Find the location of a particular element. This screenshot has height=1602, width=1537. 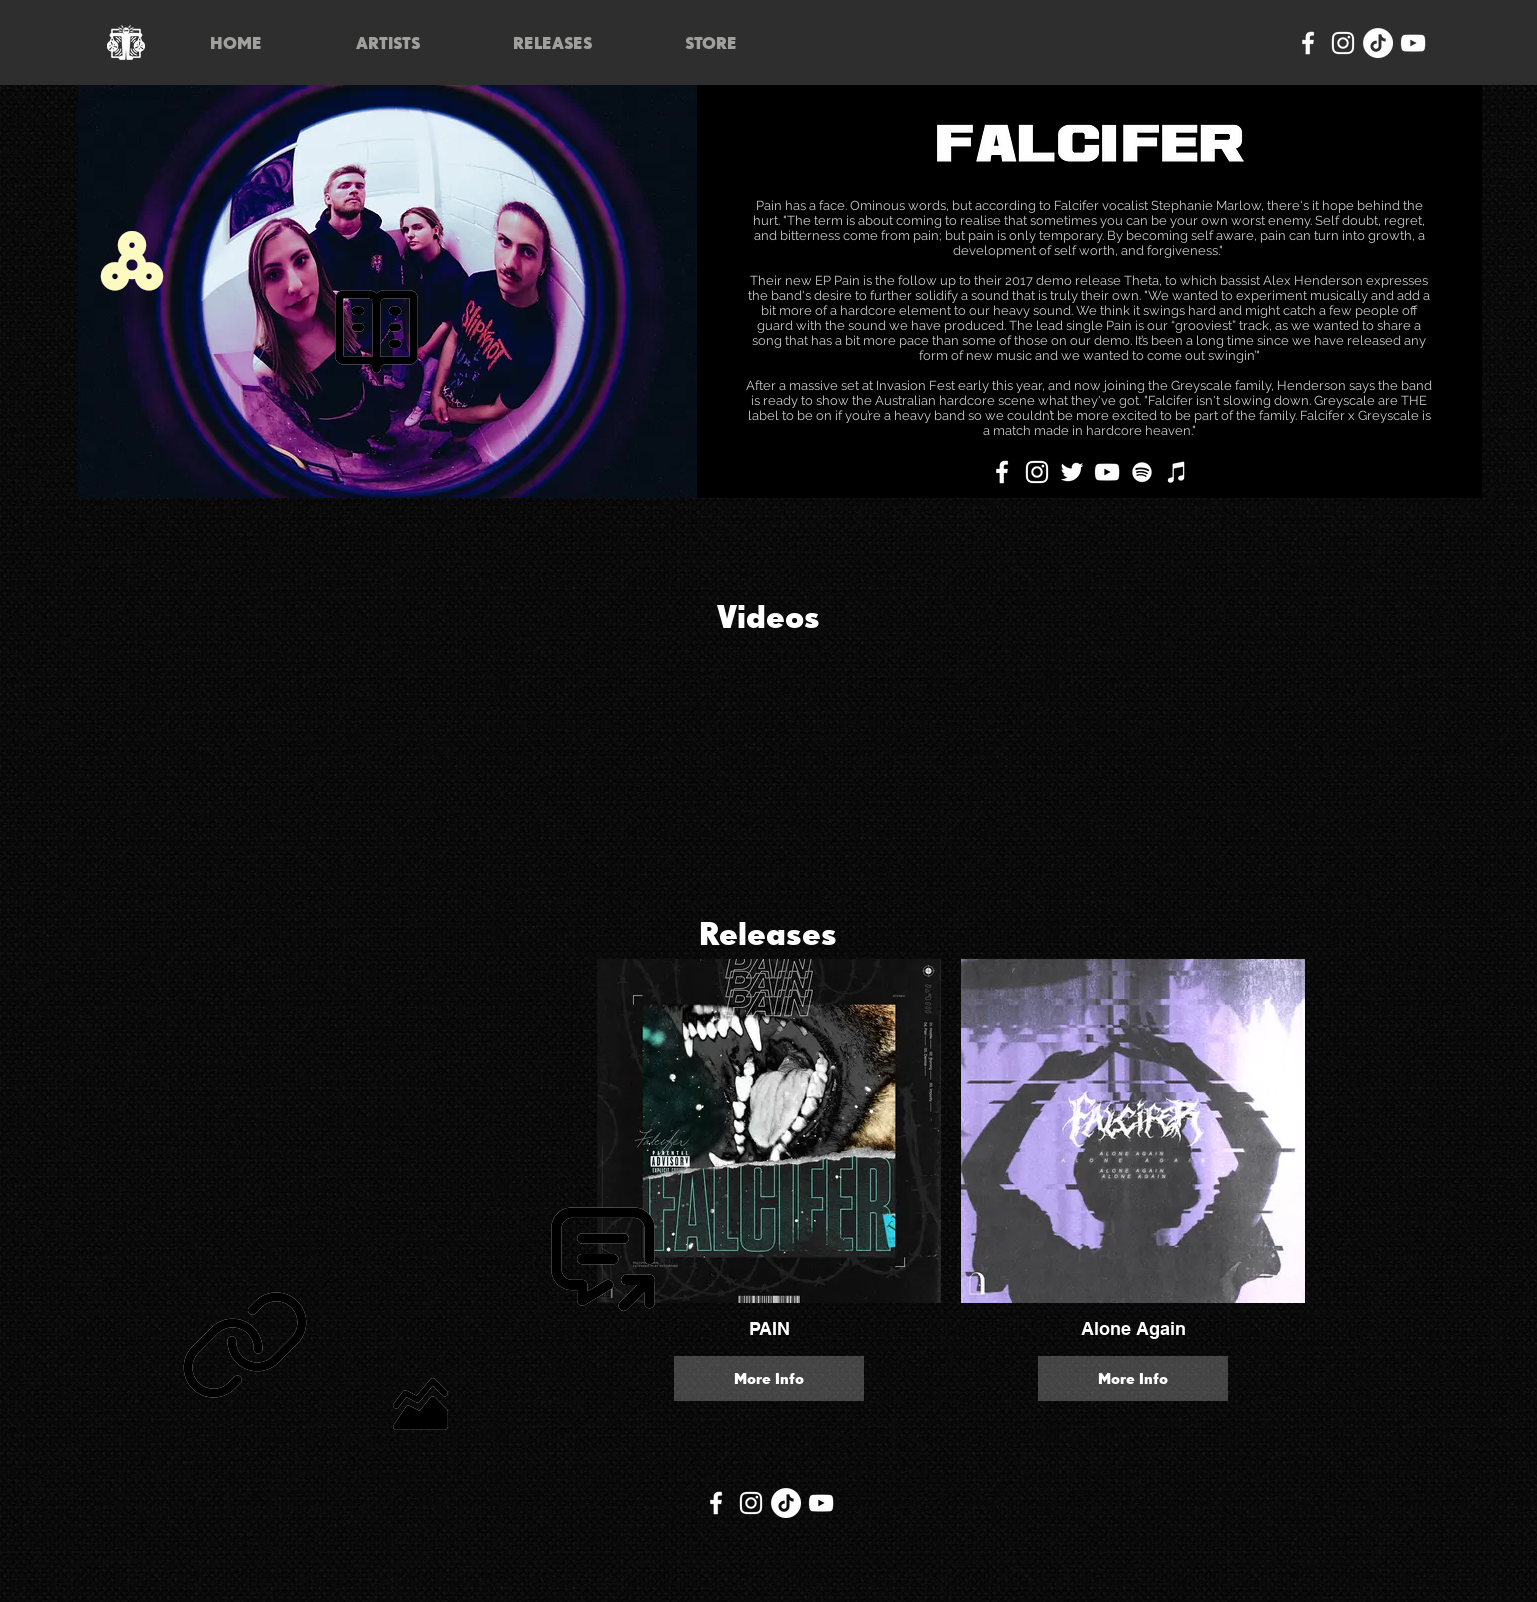

view area chart with trend line is located at coordinates (420, 1405).